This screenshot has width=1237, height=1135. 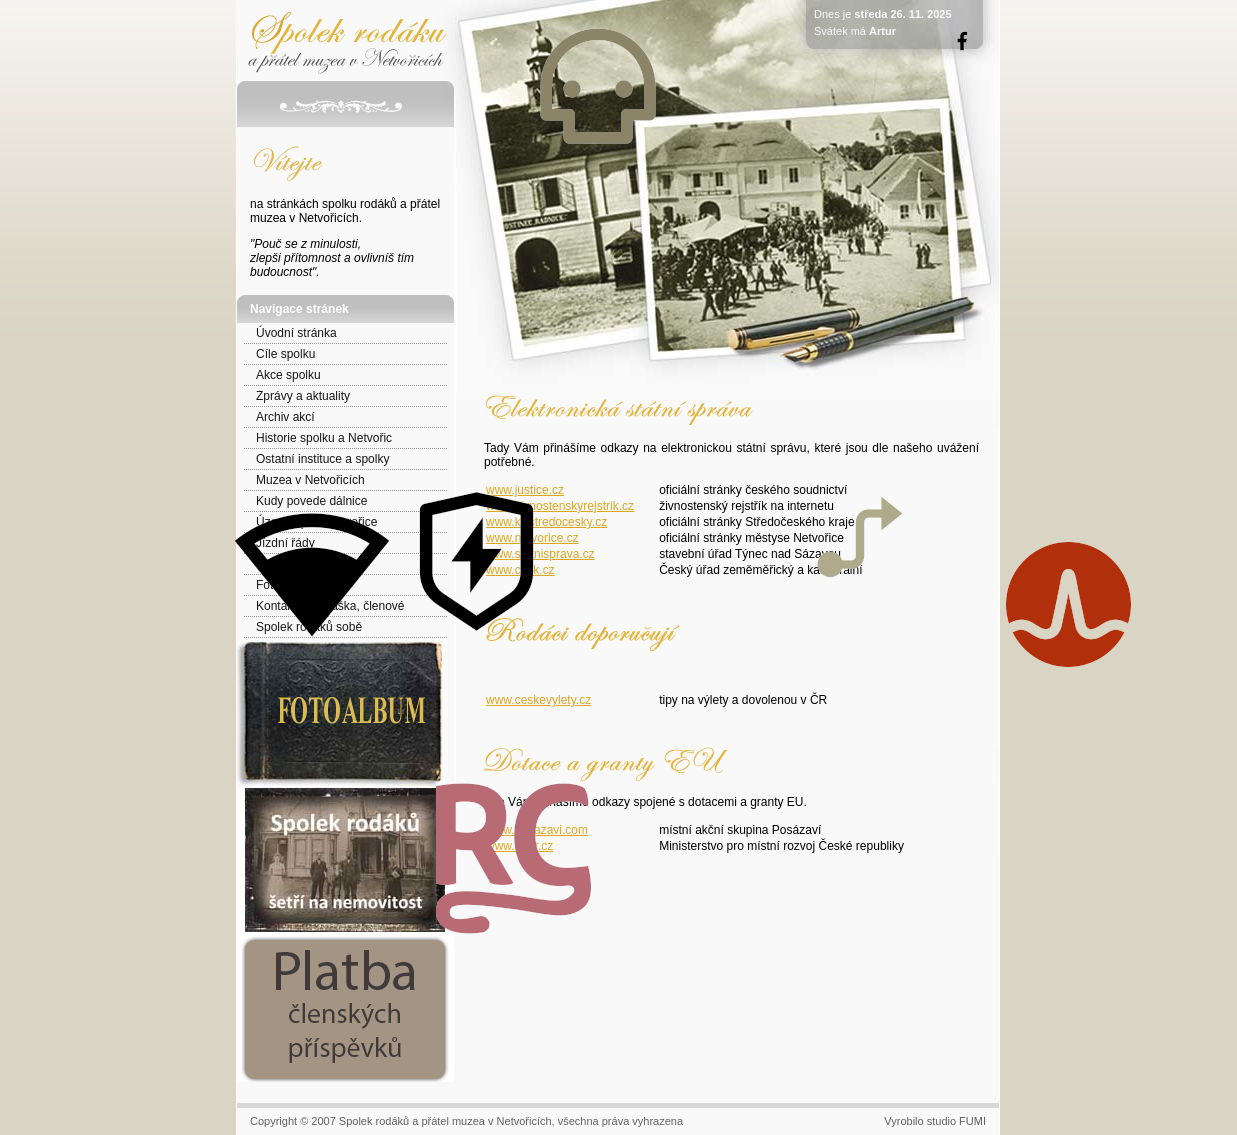 What do you see at coordinates (1068, 604) in the screenshot?
I see `broadcom company logo` at bounding box center [1068, 604].